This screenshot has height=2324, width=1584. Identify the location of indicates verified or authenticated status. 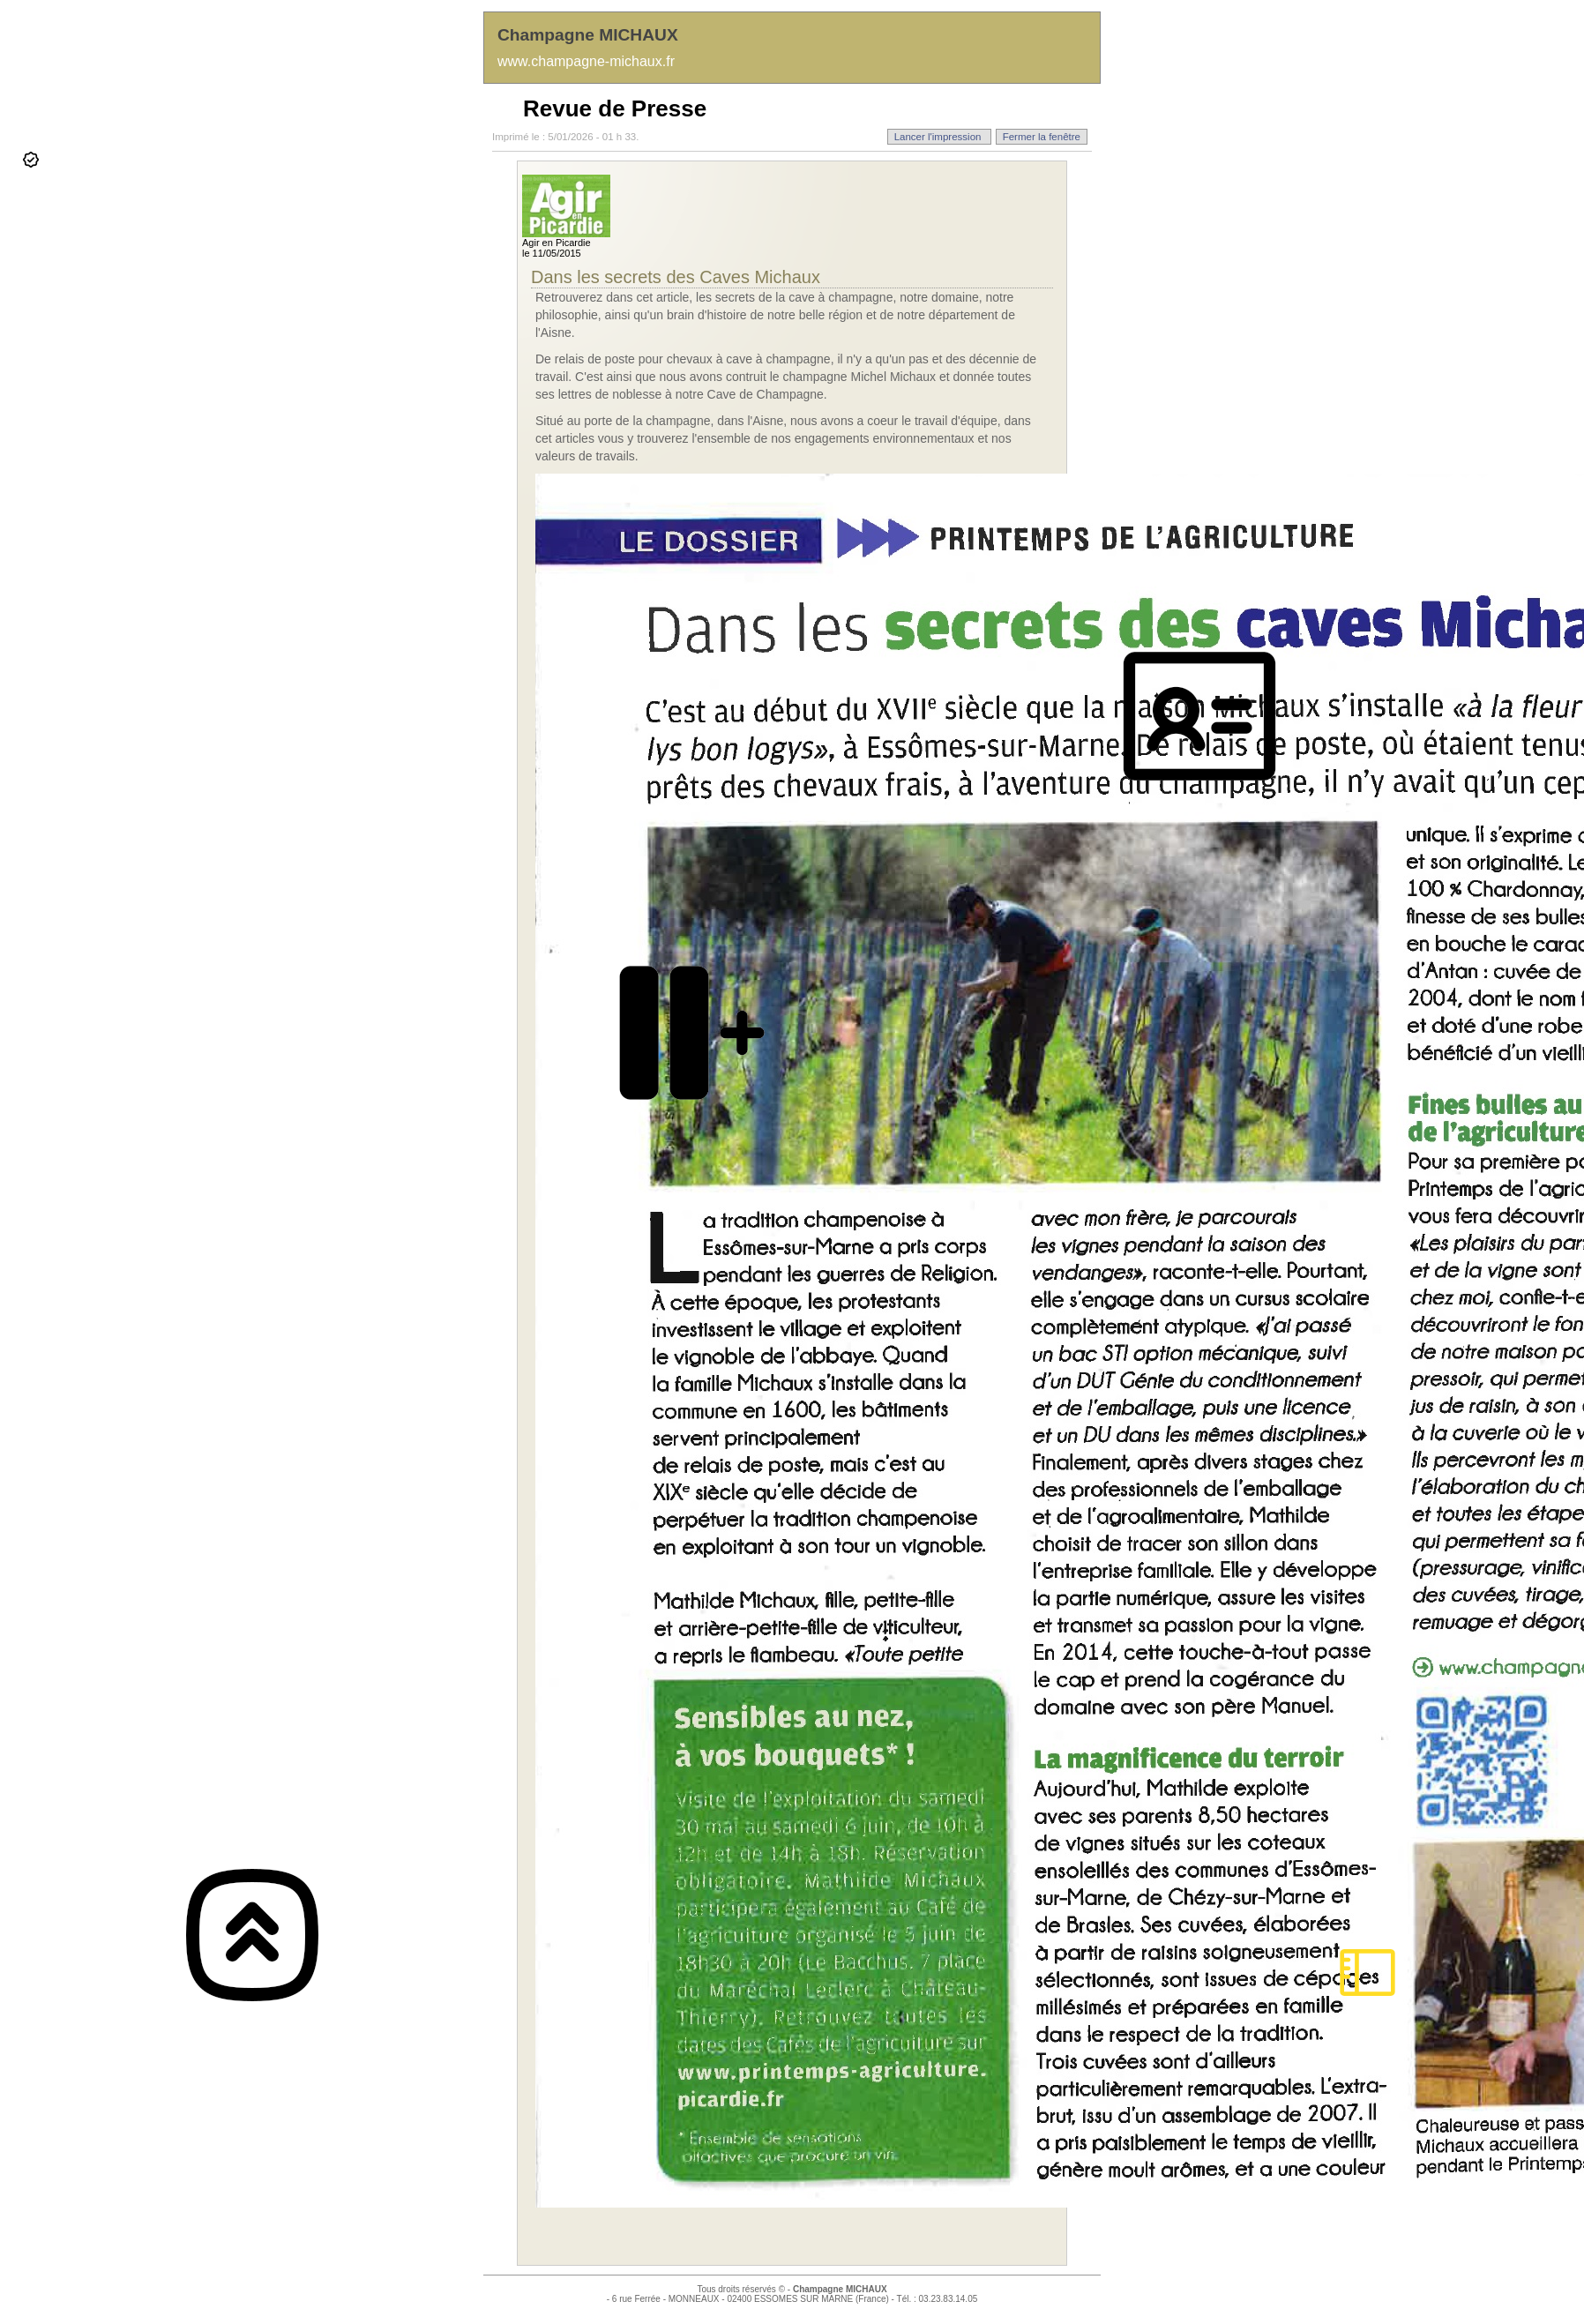
(31, 160).